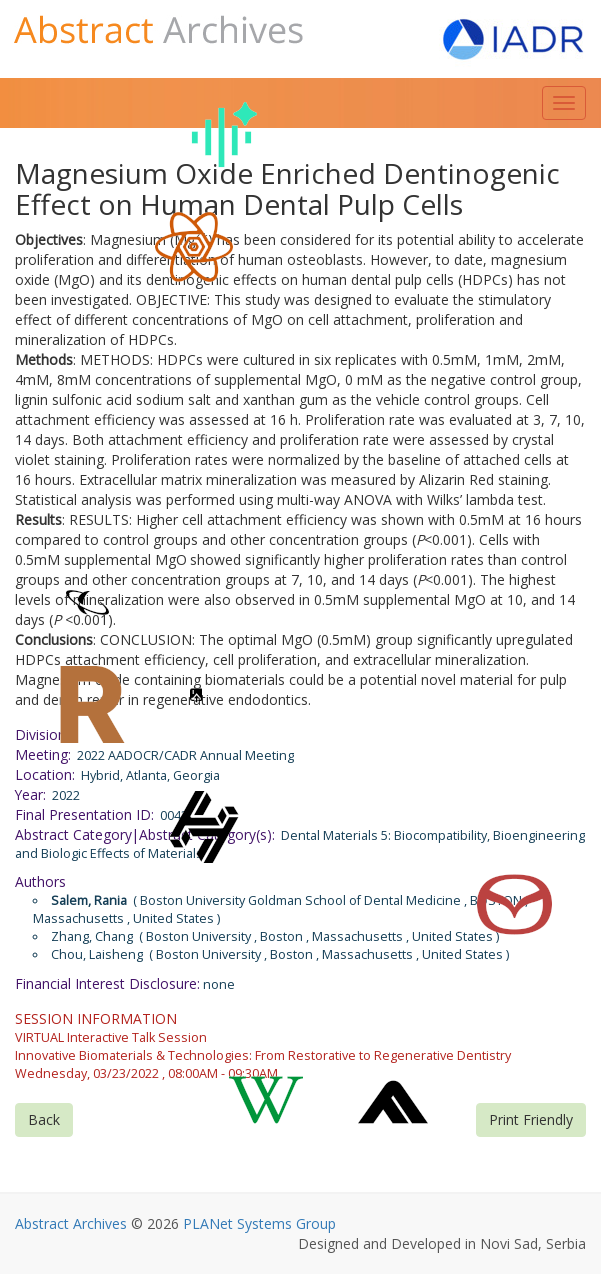 The height and width of the screenshot is (1274, 601). What do you see at coordinates (87, 602) in the screenshot?
I see `saturn brand logo` at bounding box center [87, 602].